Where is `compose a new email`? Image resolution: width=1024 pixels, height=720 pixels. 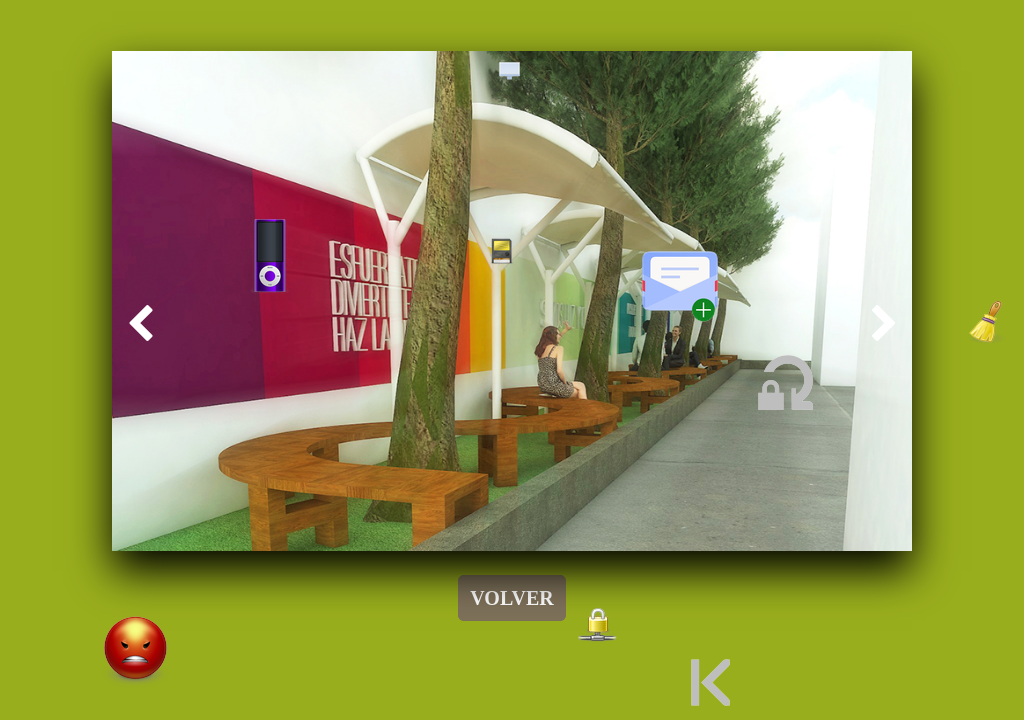 compose a new email is located at coordinates (680, 281).